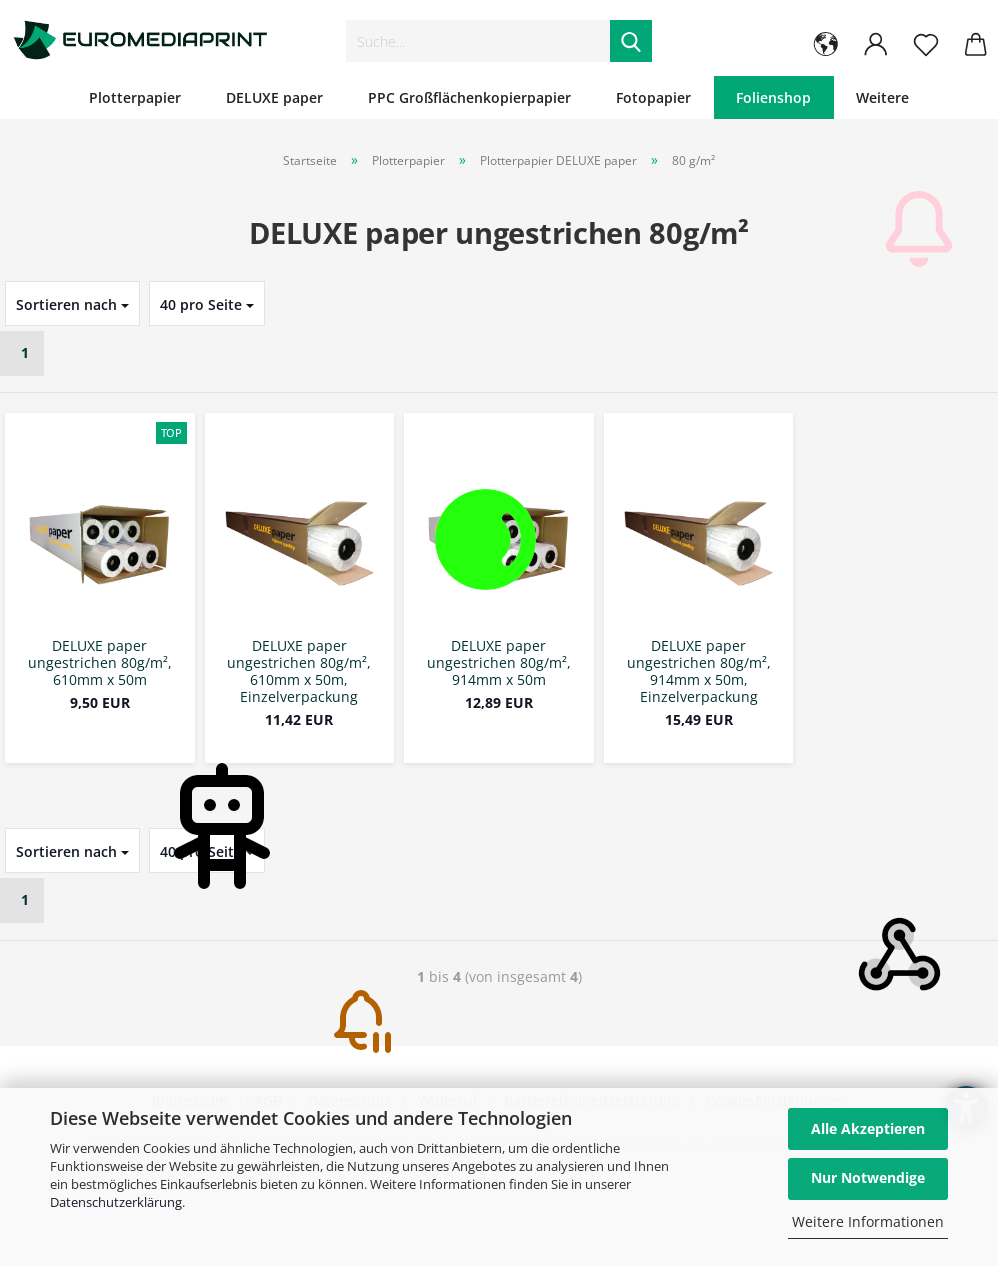 This screenshot has height=1266, width=998. I want to click on pause notifications, so click(361, 1020).